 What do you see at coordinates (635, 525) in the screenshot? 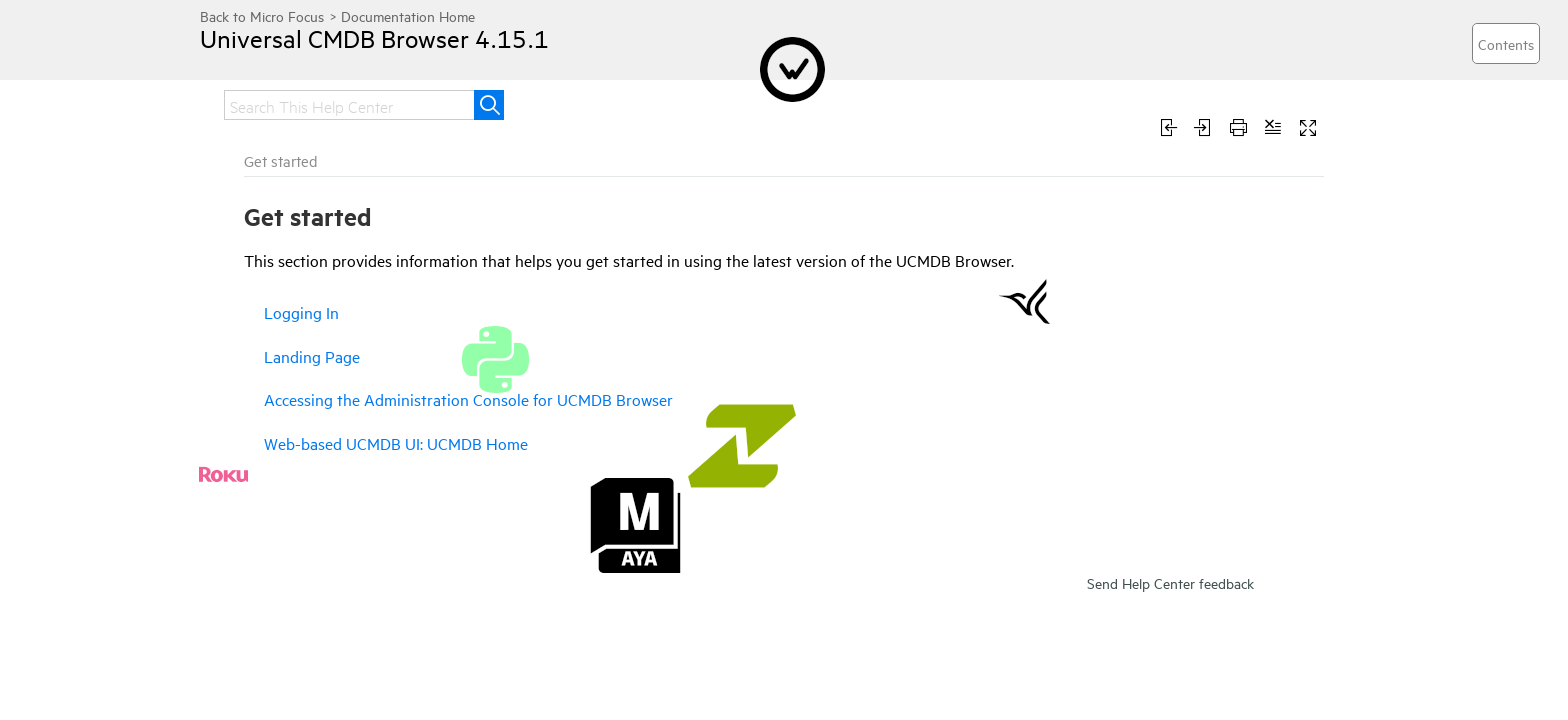
I see `open Autodesk Maya application` at bounding box center [635, 525].